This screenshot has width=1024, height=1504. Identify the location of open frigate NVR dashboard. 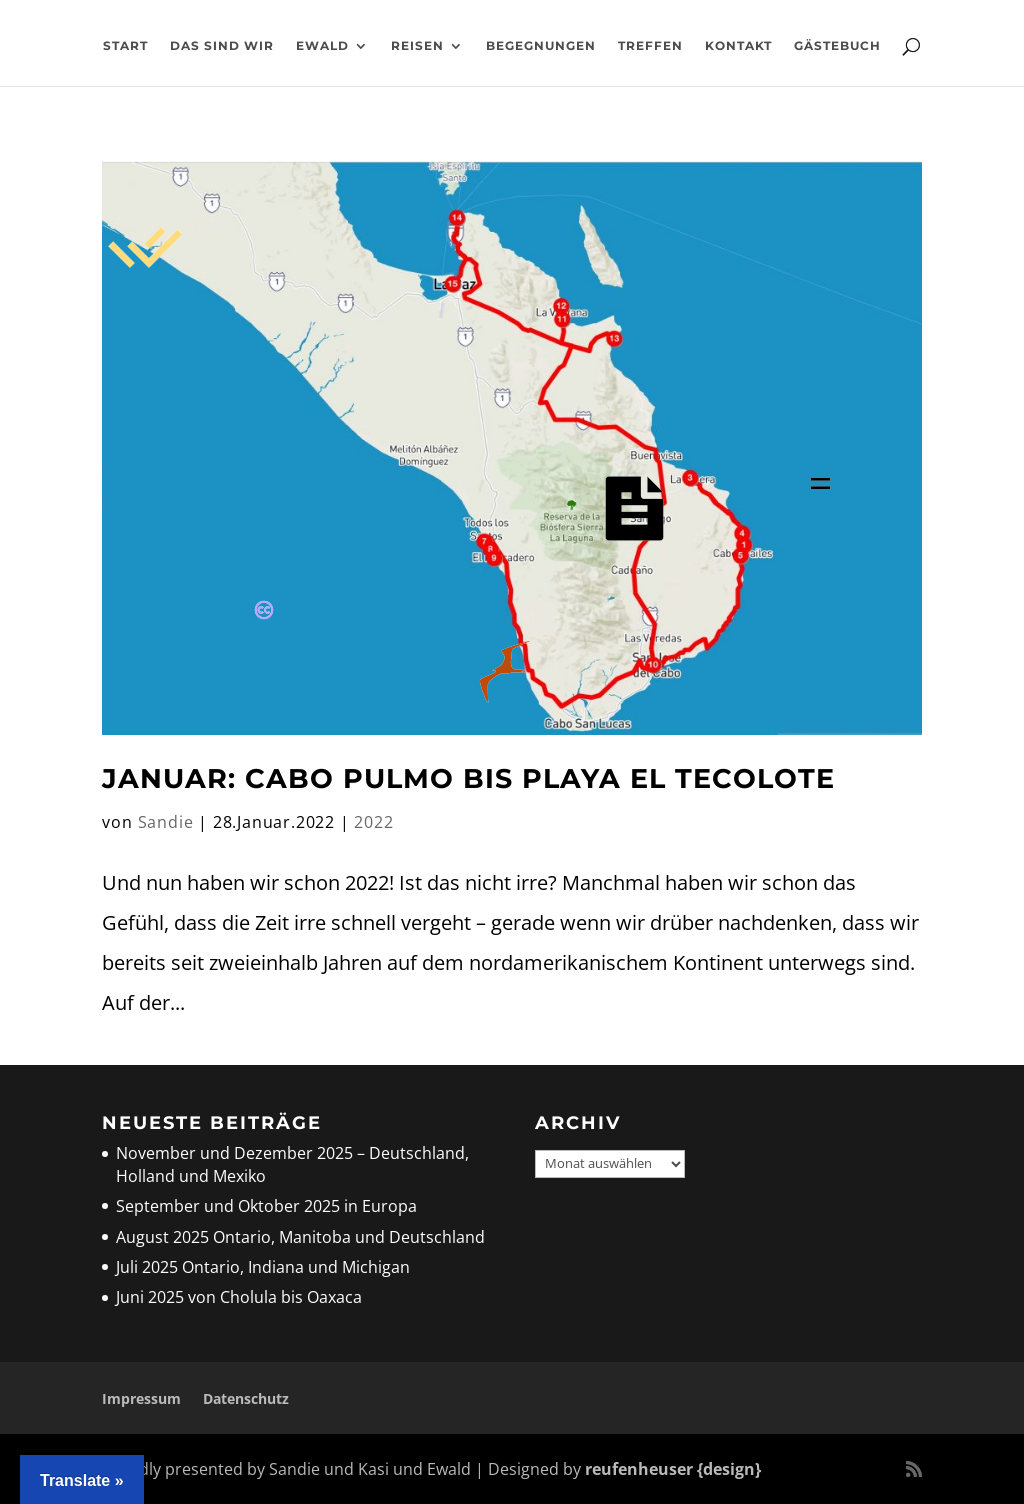
(505, 672).